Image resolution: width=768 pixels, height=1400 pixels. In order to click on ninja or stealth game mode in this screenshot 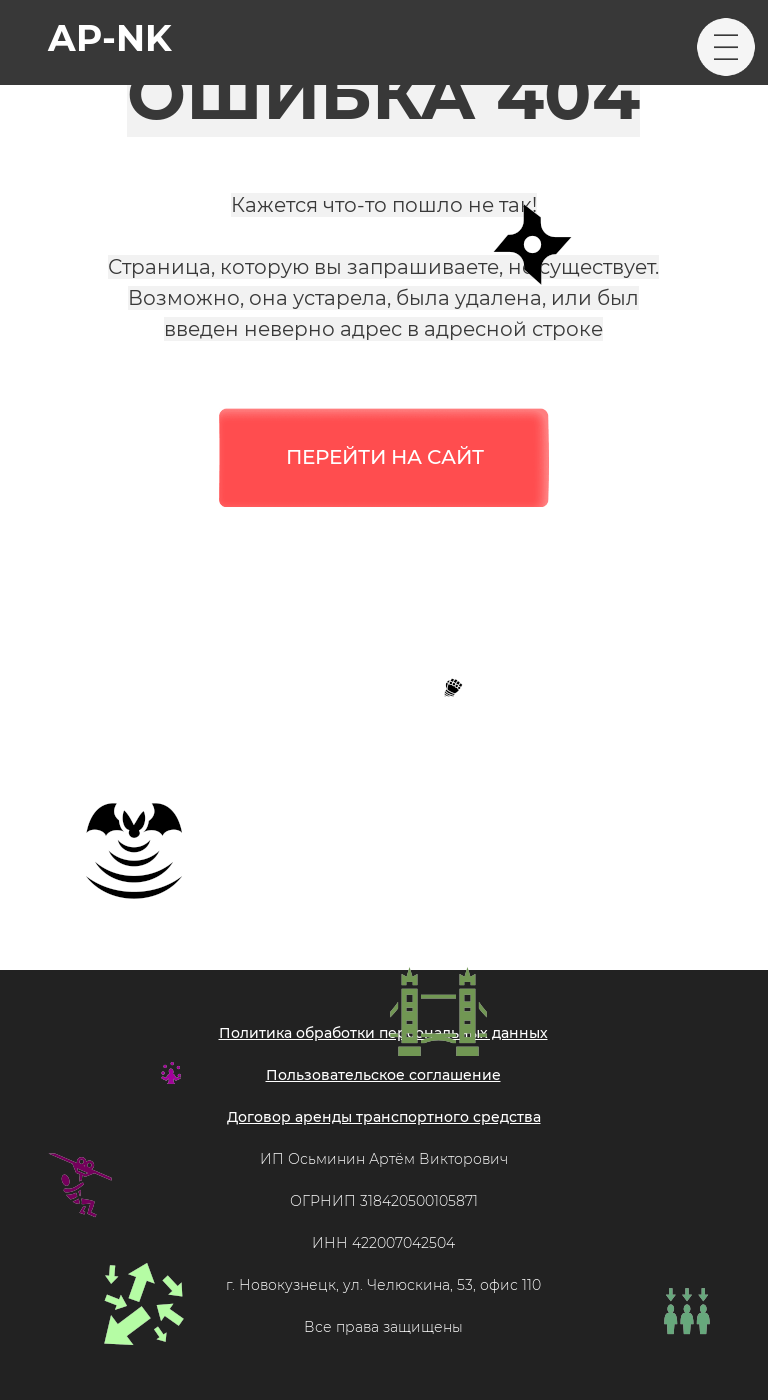, I will do `click(532, 244)`.